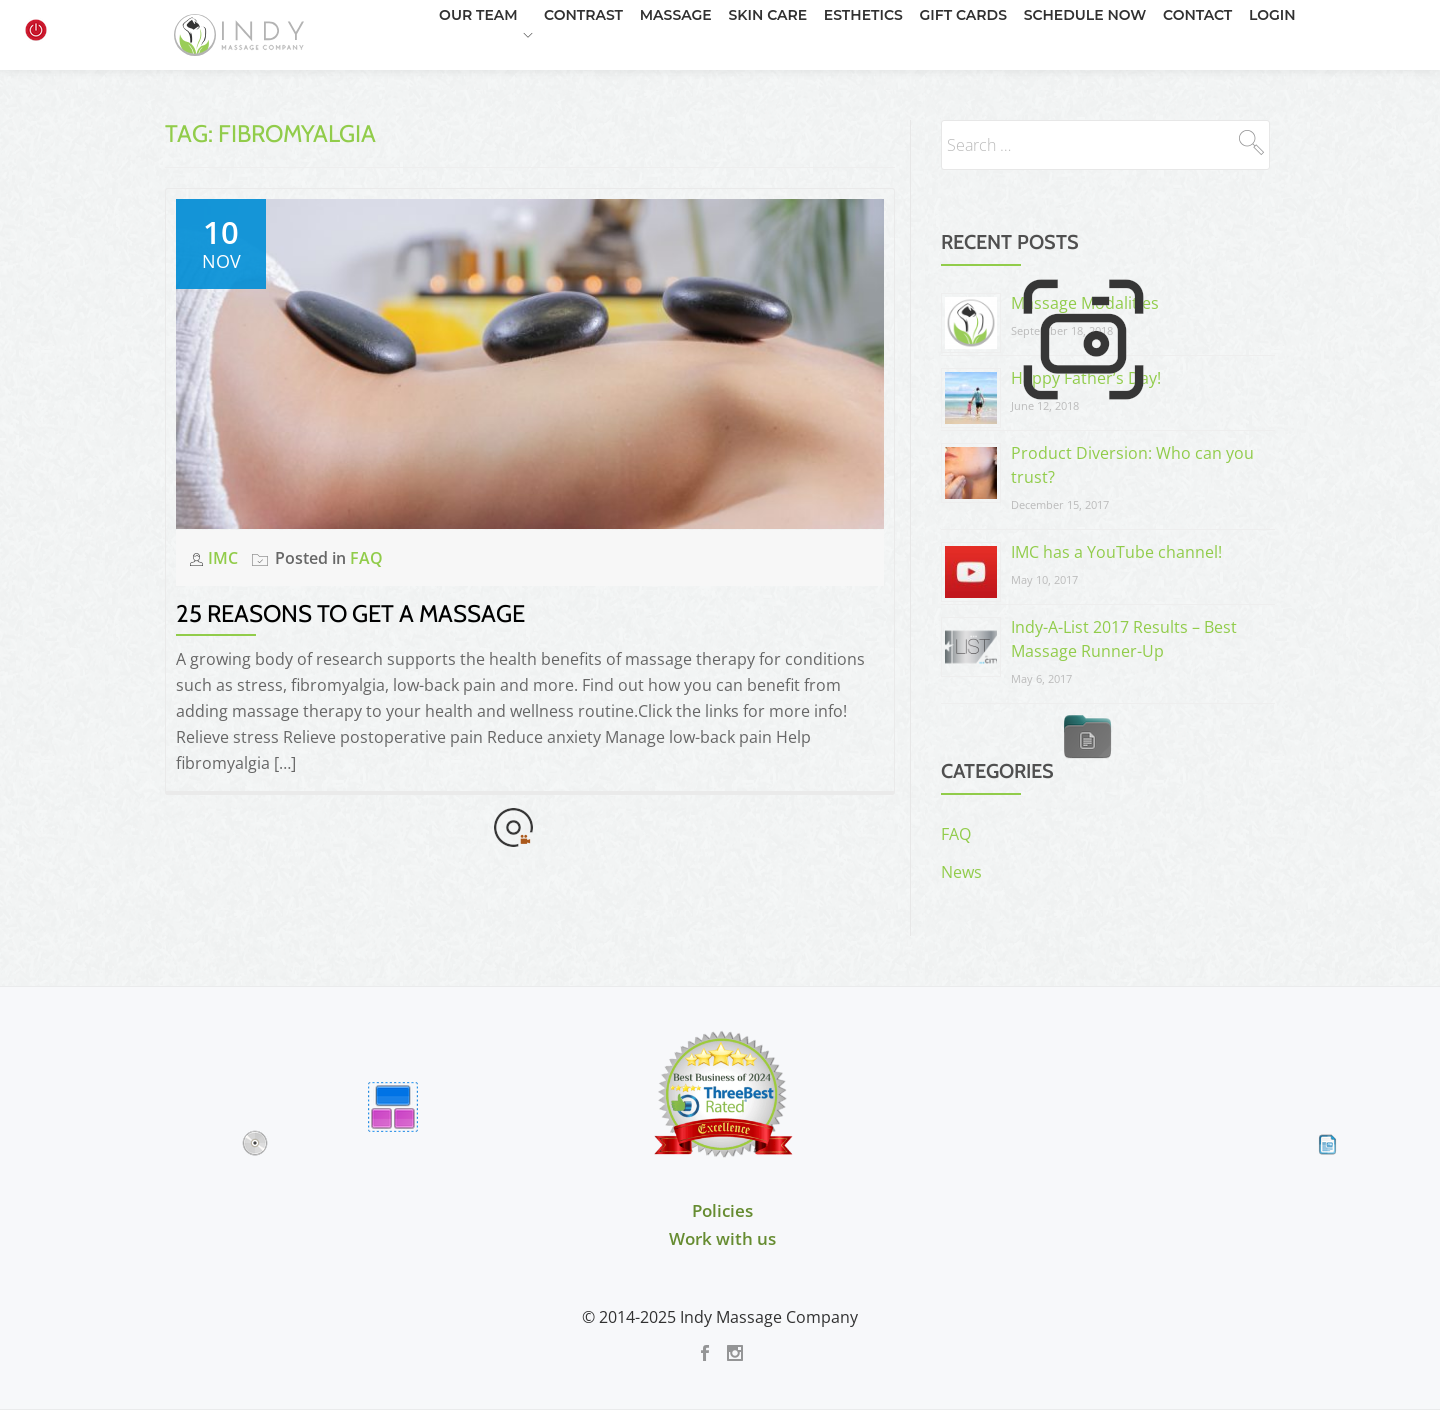 This screenshot has width=1440, height=1410. Describe the element at coordinates (1327, 1144) in the screenshot. I see `open a text document template file` at that location.